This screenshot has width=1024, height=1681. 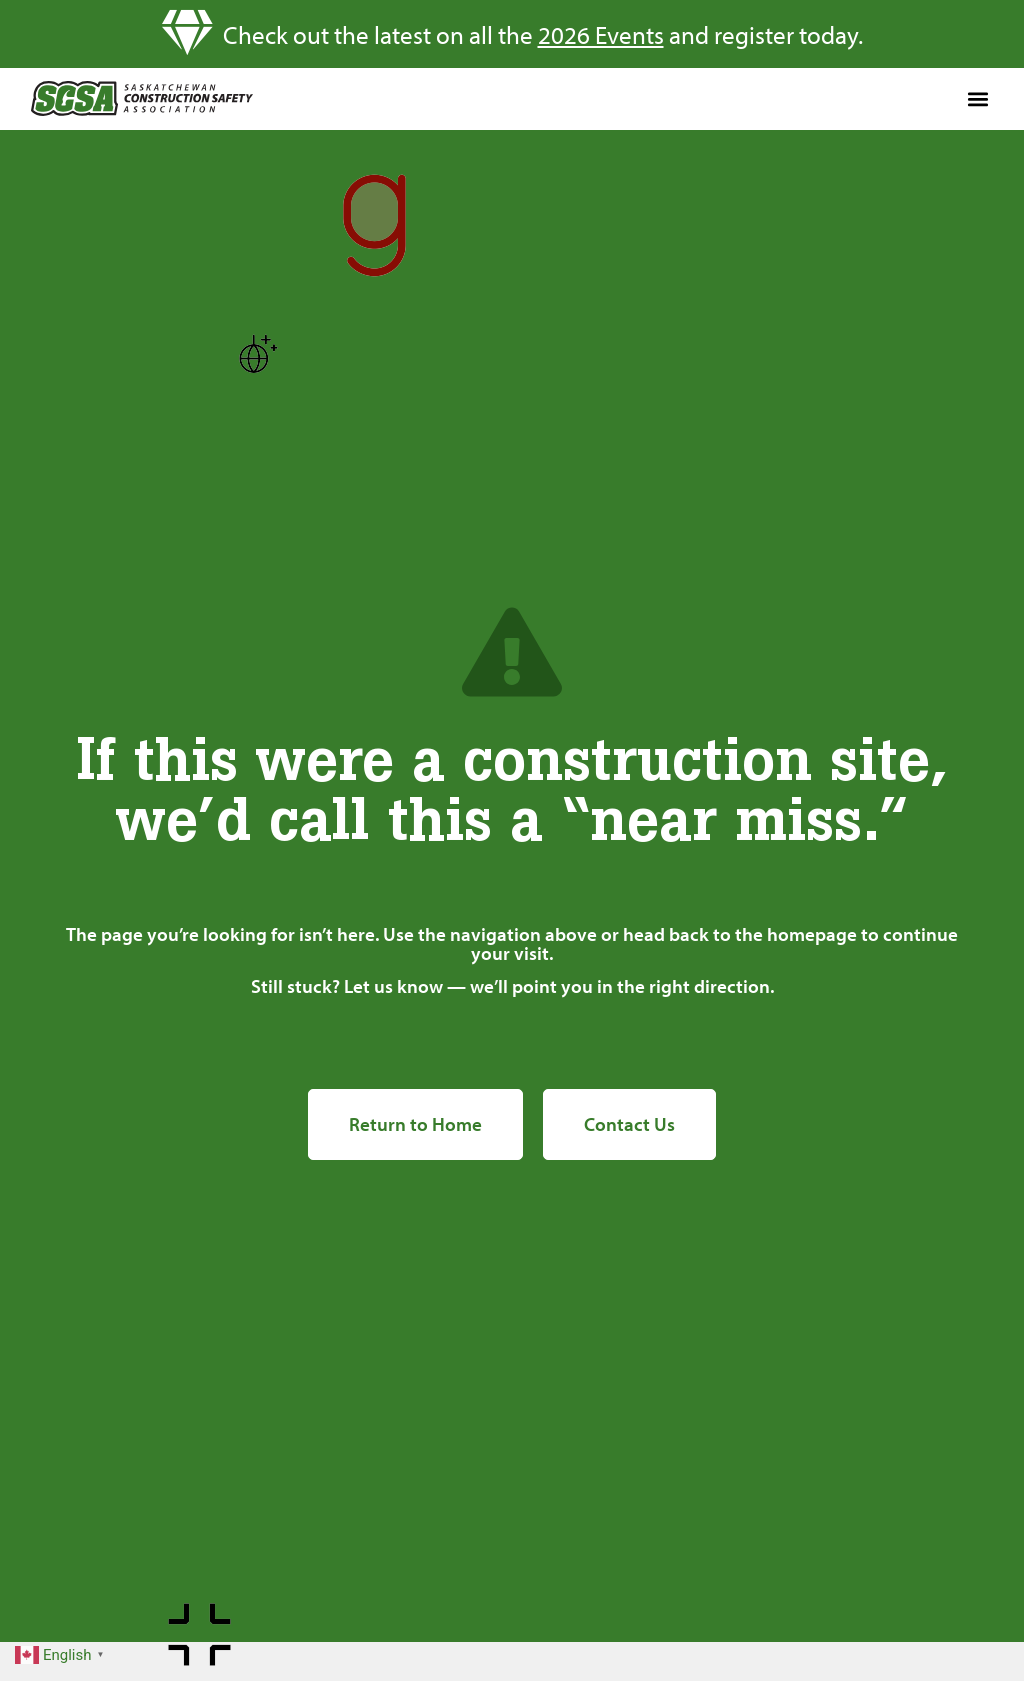 What do you see at coordinates (256, 354) in the screenshot?
I see `access party or event mode` at bounding box center [256, 354].